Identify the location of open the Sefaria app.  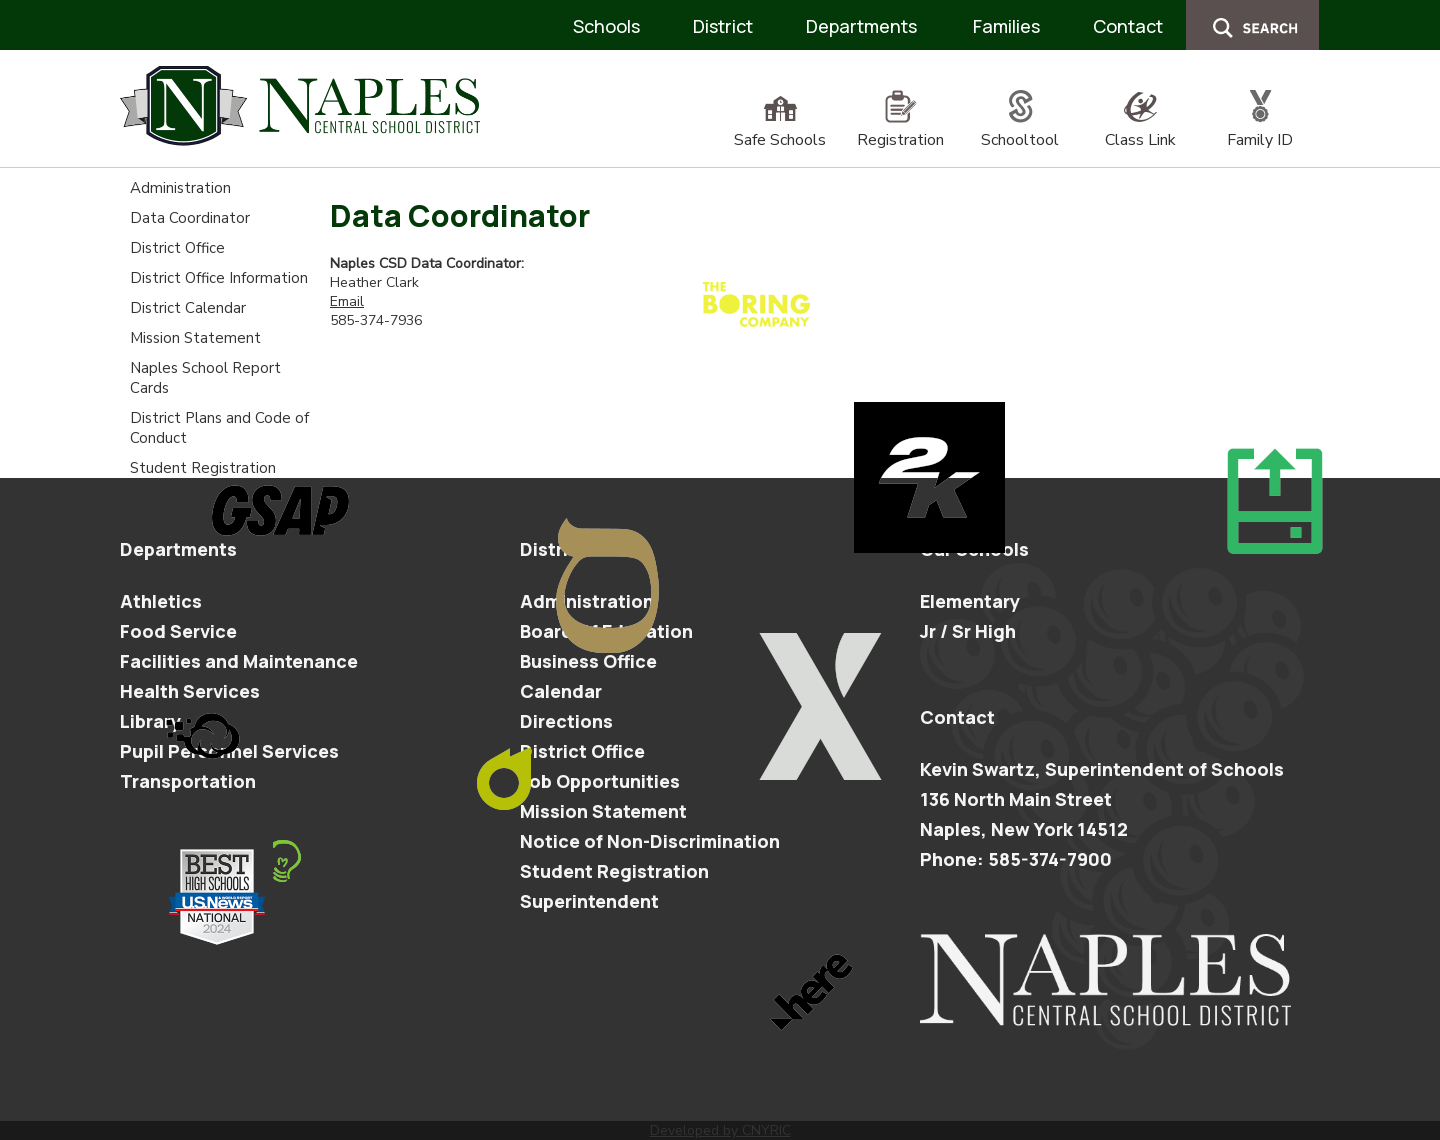
(607, 585).